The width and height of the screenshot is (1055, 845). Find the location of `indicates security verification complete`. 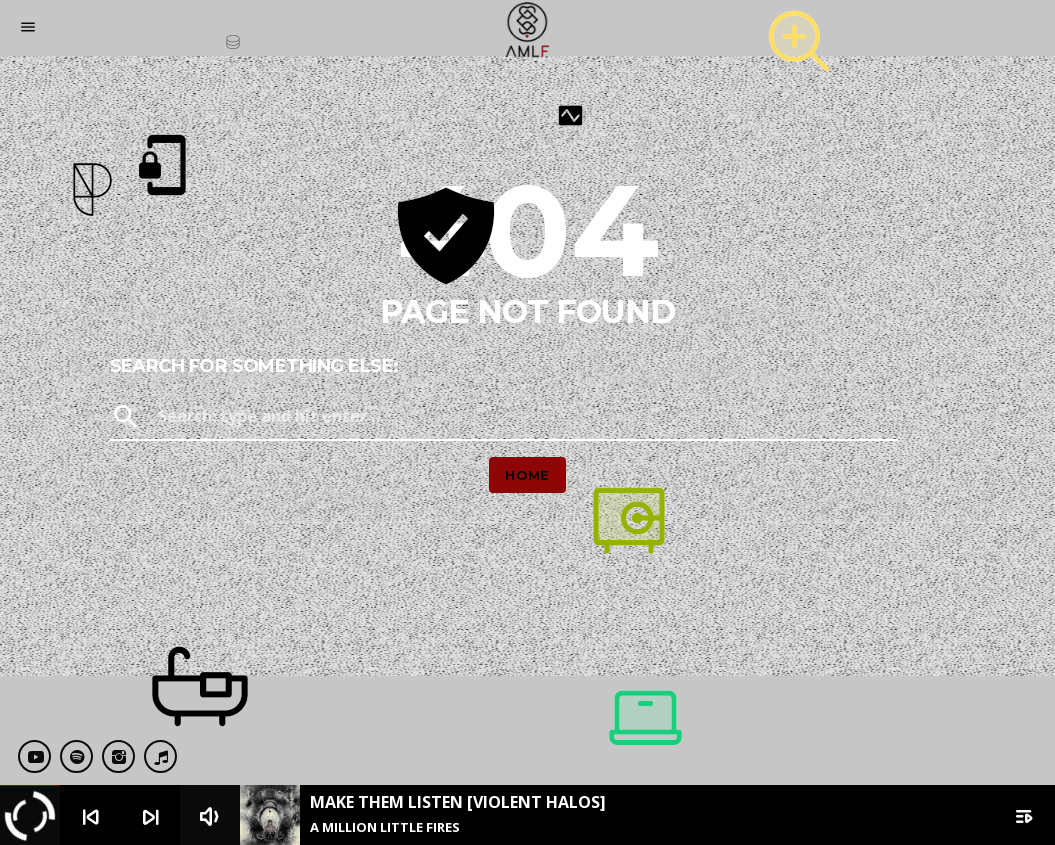

indicates security verification complete is located at coordinates (446, 236).